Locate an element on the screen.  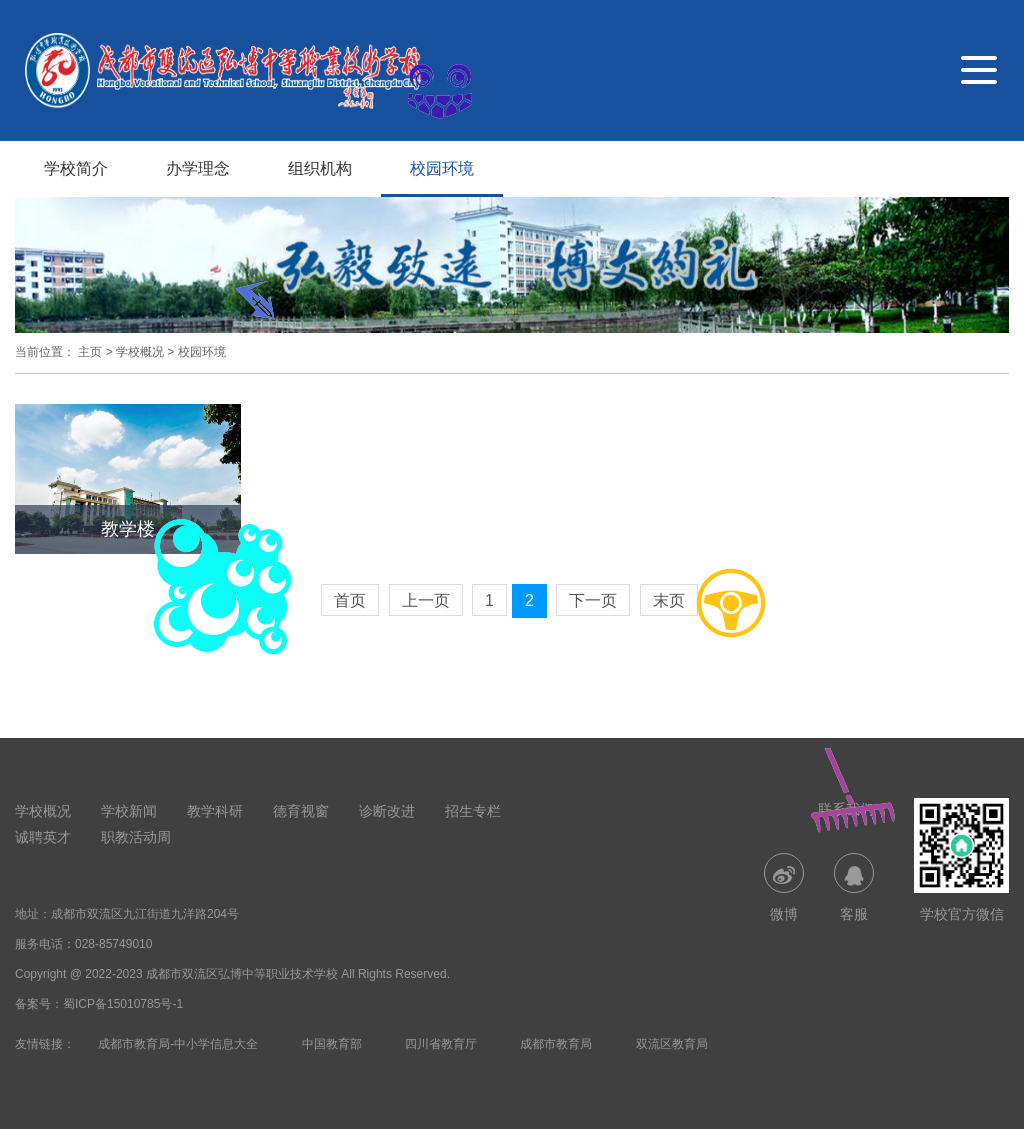
activate ricochet or bouncing attack ability is located at coordinates (255, 300).